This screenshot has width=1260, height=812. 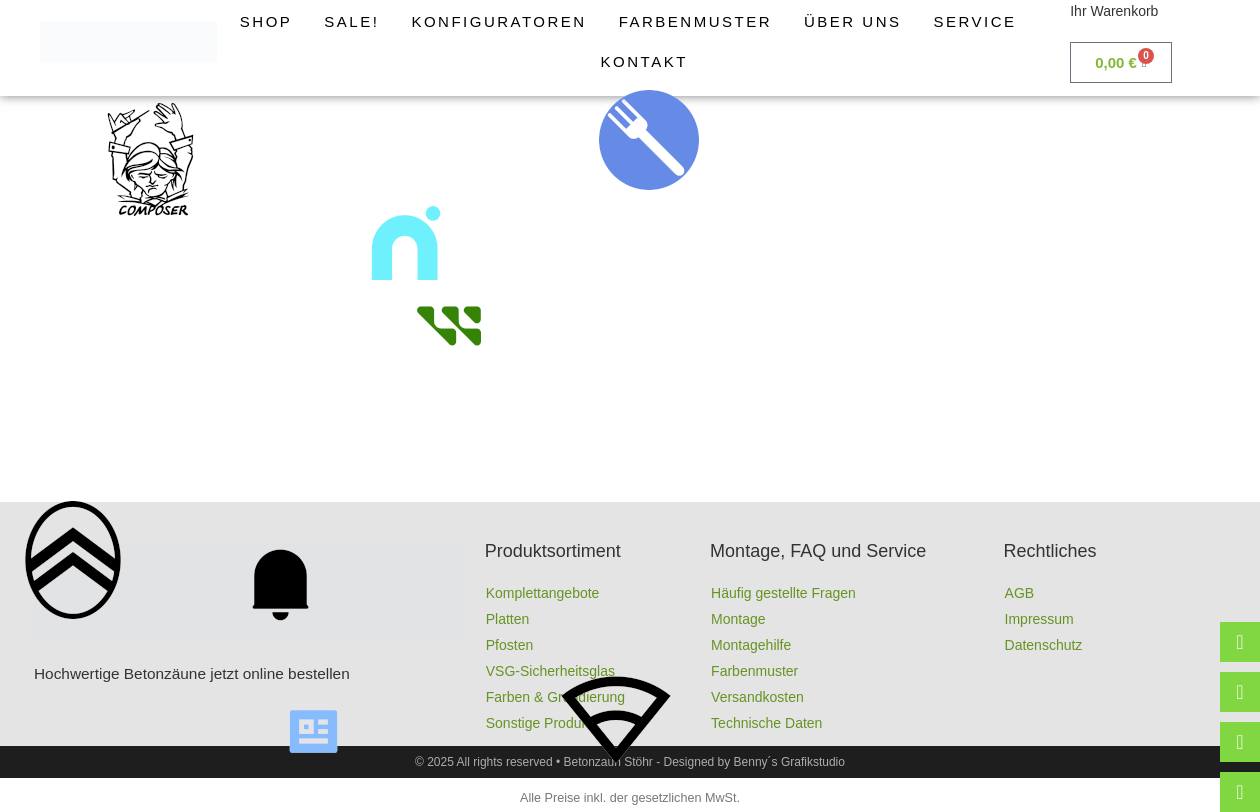 What do you see at coordinates (406, 243) in the screenshot?
I see `namebase brand logo` at bounding box center [406, 243].